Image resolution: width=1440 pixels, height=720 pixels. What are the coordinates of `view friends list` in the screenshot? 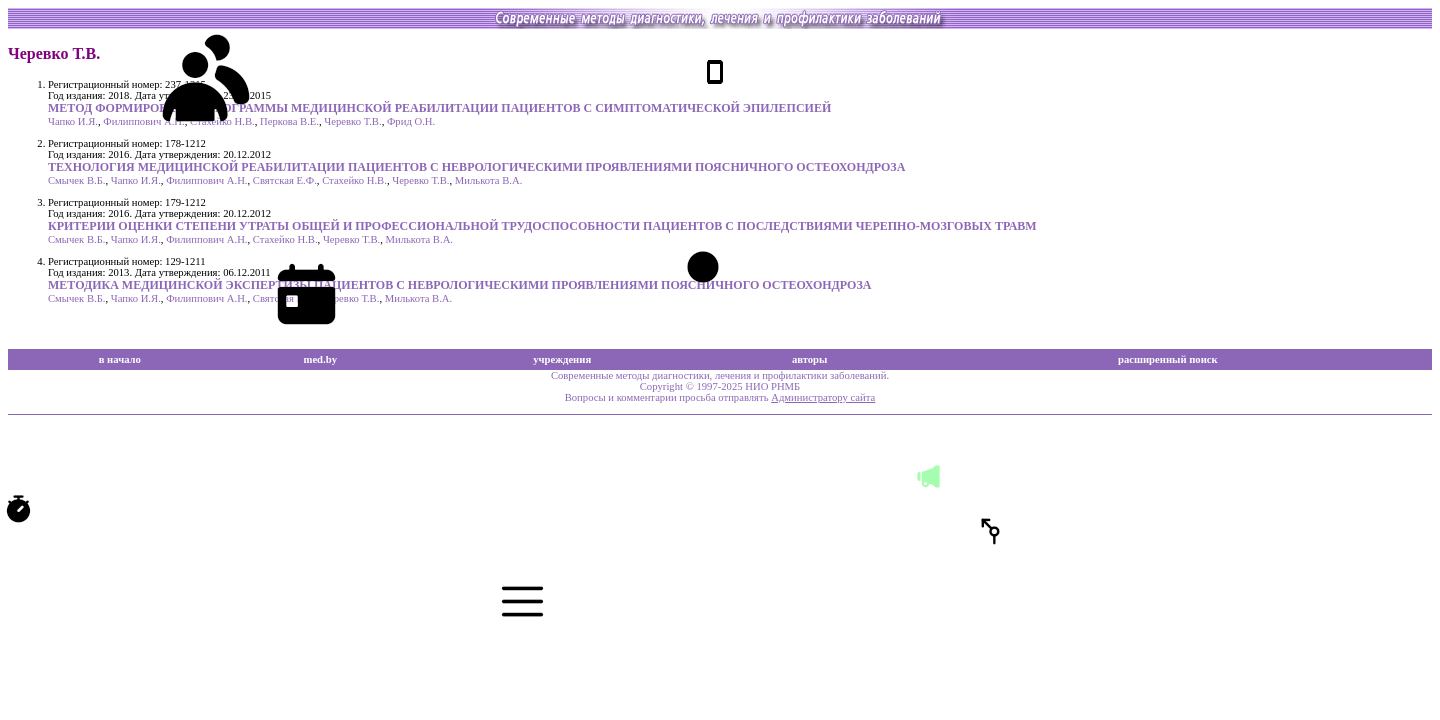 It's located at (206, 78).